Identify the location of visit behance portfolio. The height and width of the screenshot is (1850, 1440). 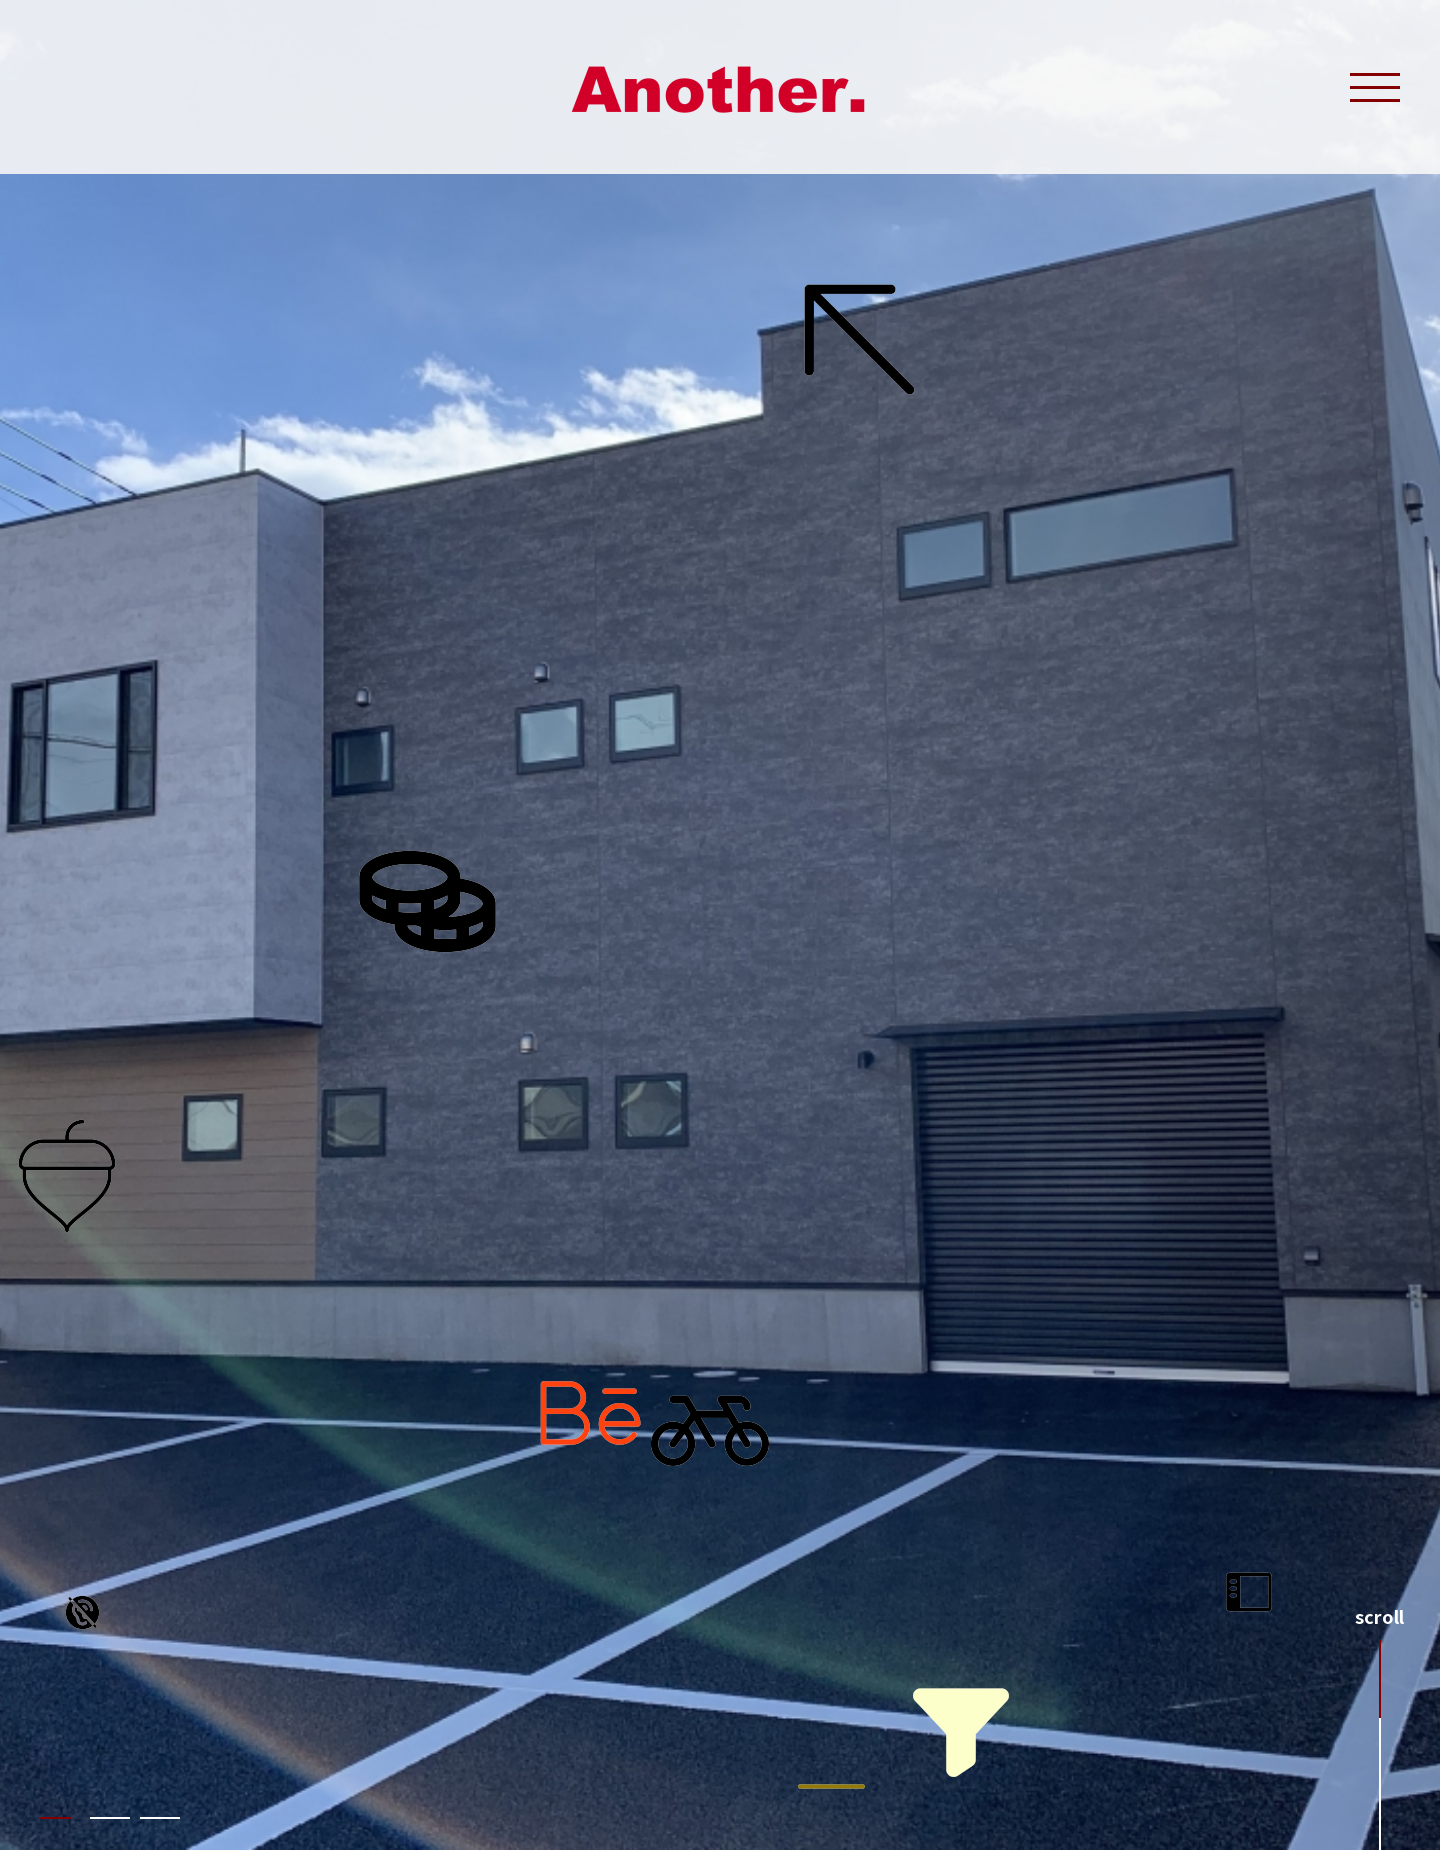
(587, 1413).